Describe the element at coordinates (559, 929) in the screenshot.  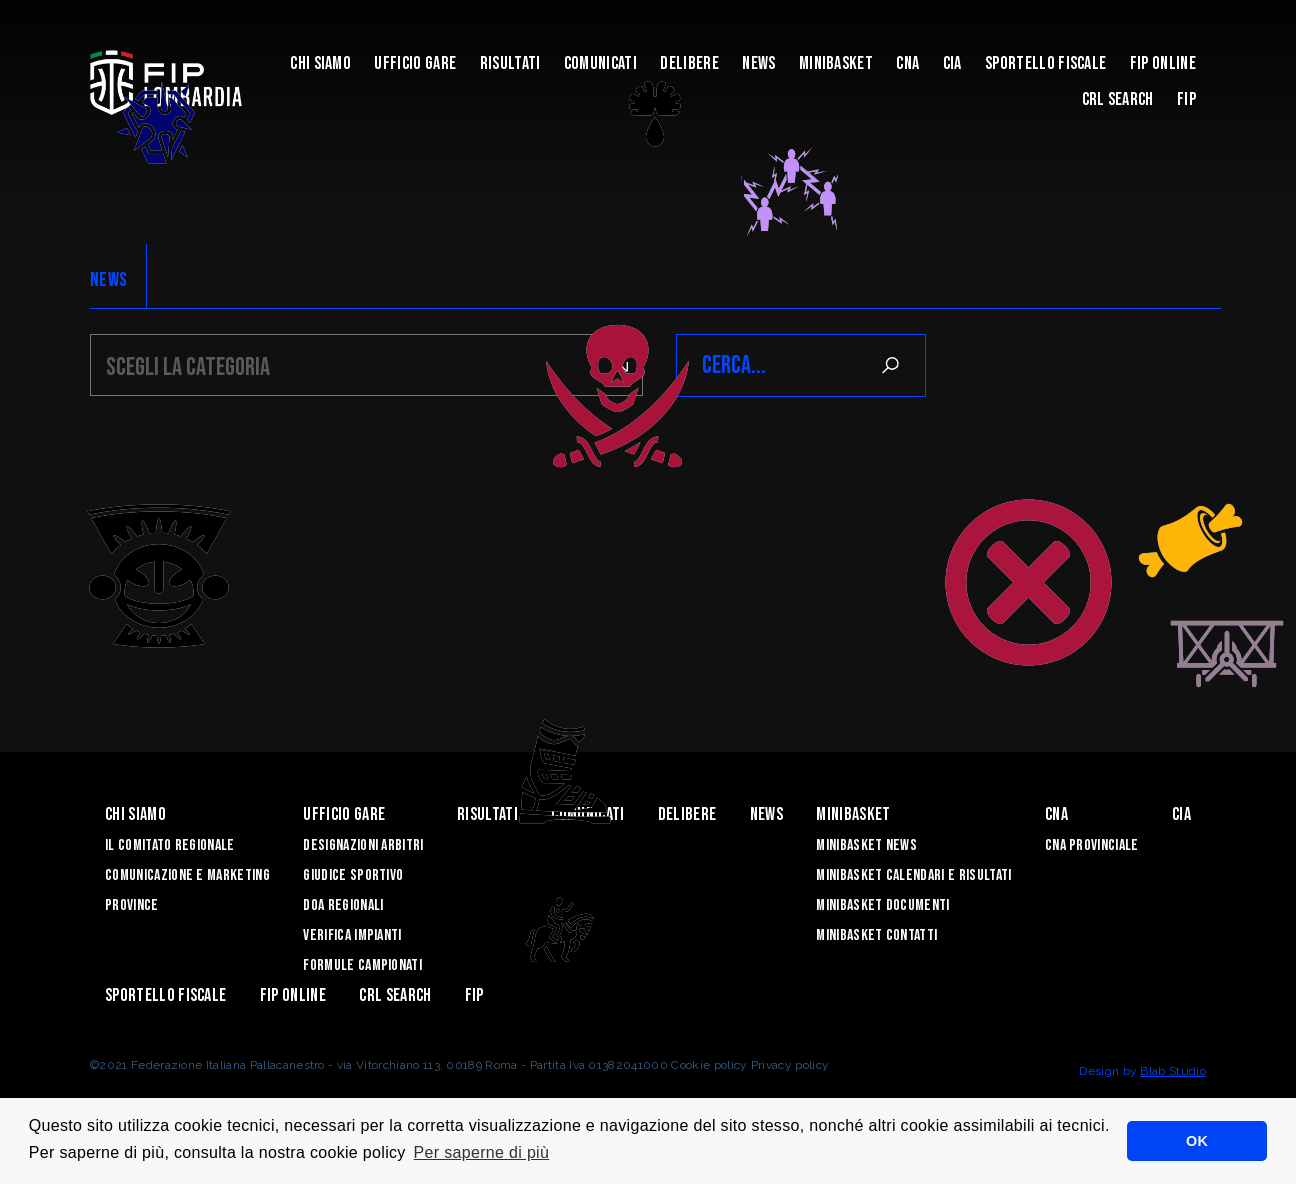
I see `select cavalry unit type` at that location.